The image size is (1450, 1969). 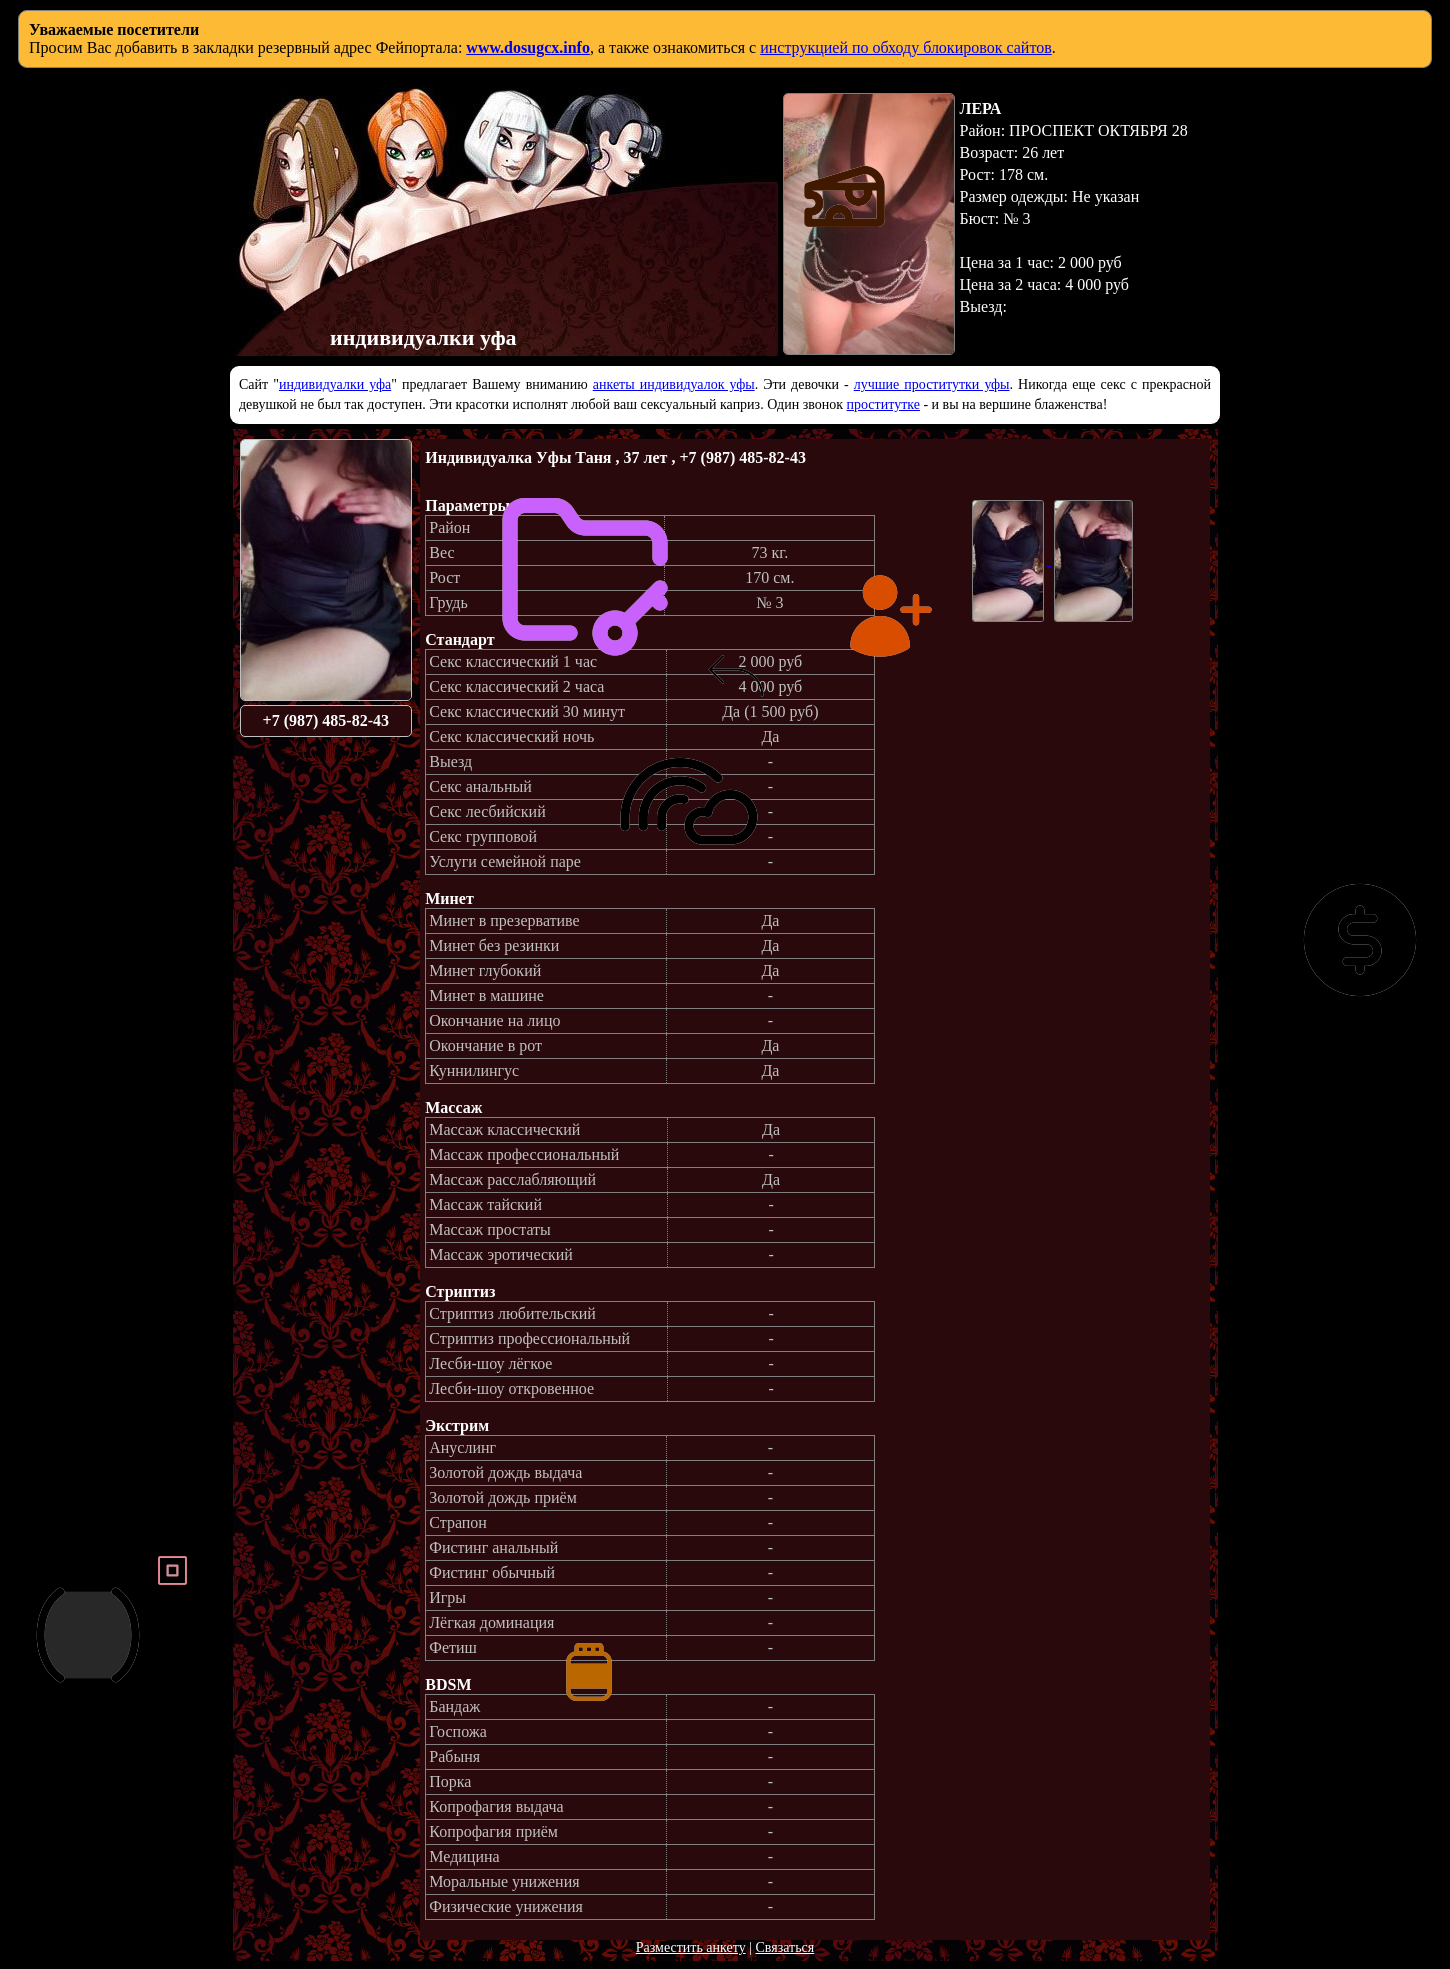 I want to click on access encrypted or password-protected folder, so click(x=585, y=573).